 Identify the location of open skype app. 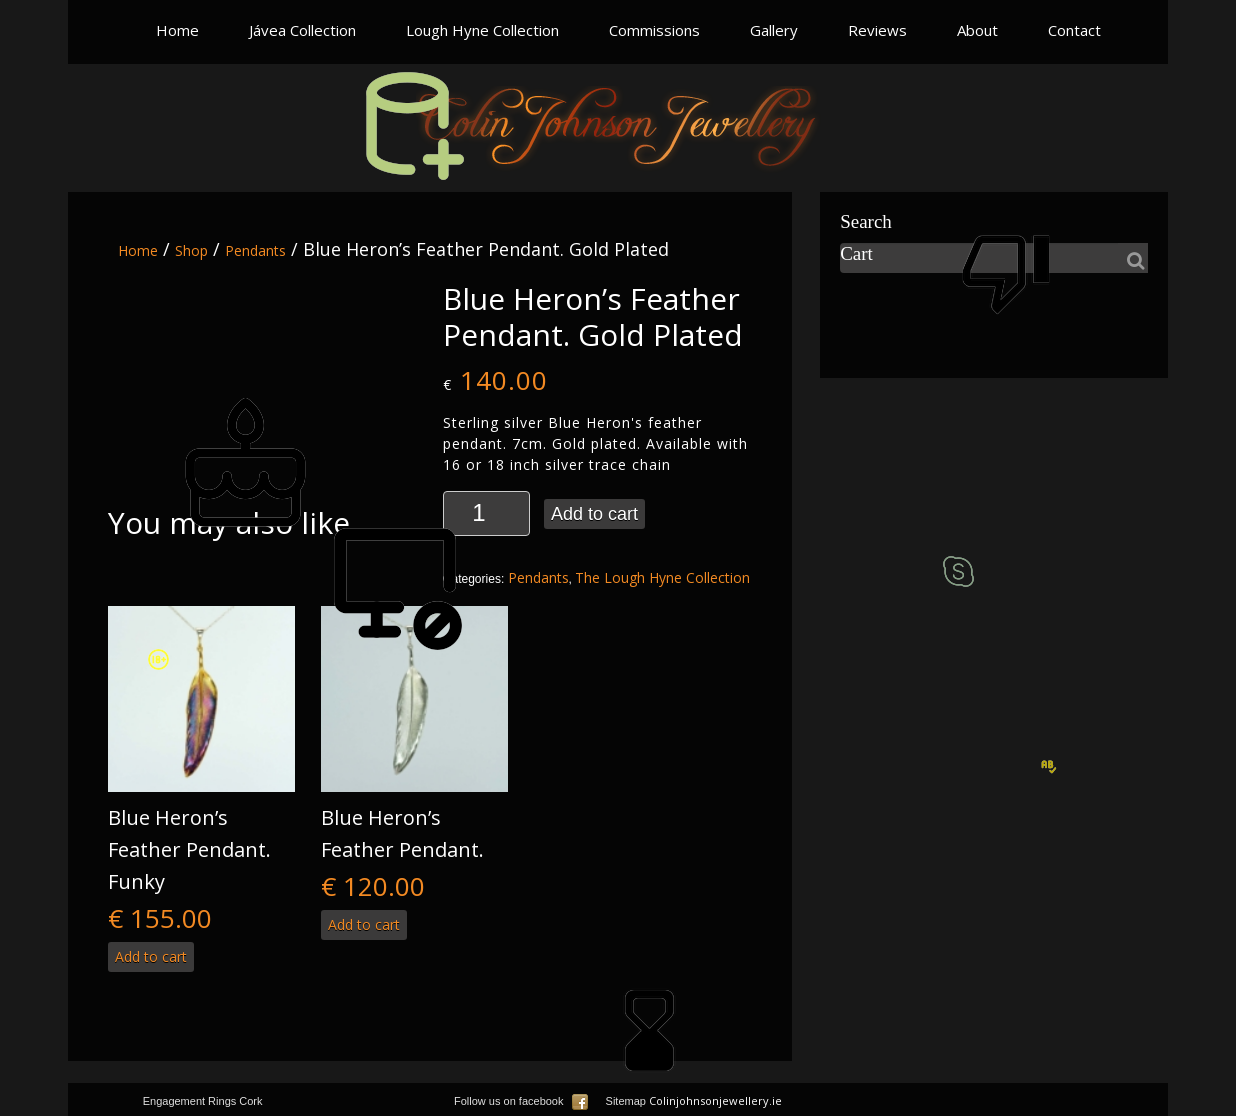
(958, 571).